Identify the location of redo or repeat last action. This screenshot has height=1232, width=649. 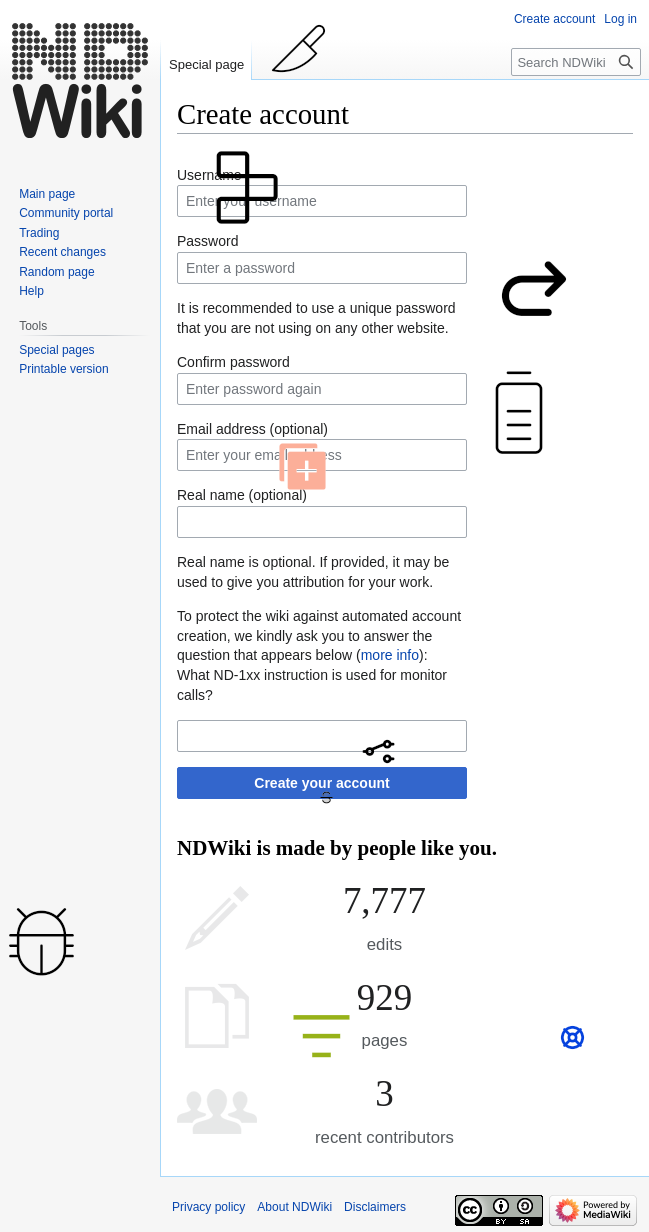
(534, 291).